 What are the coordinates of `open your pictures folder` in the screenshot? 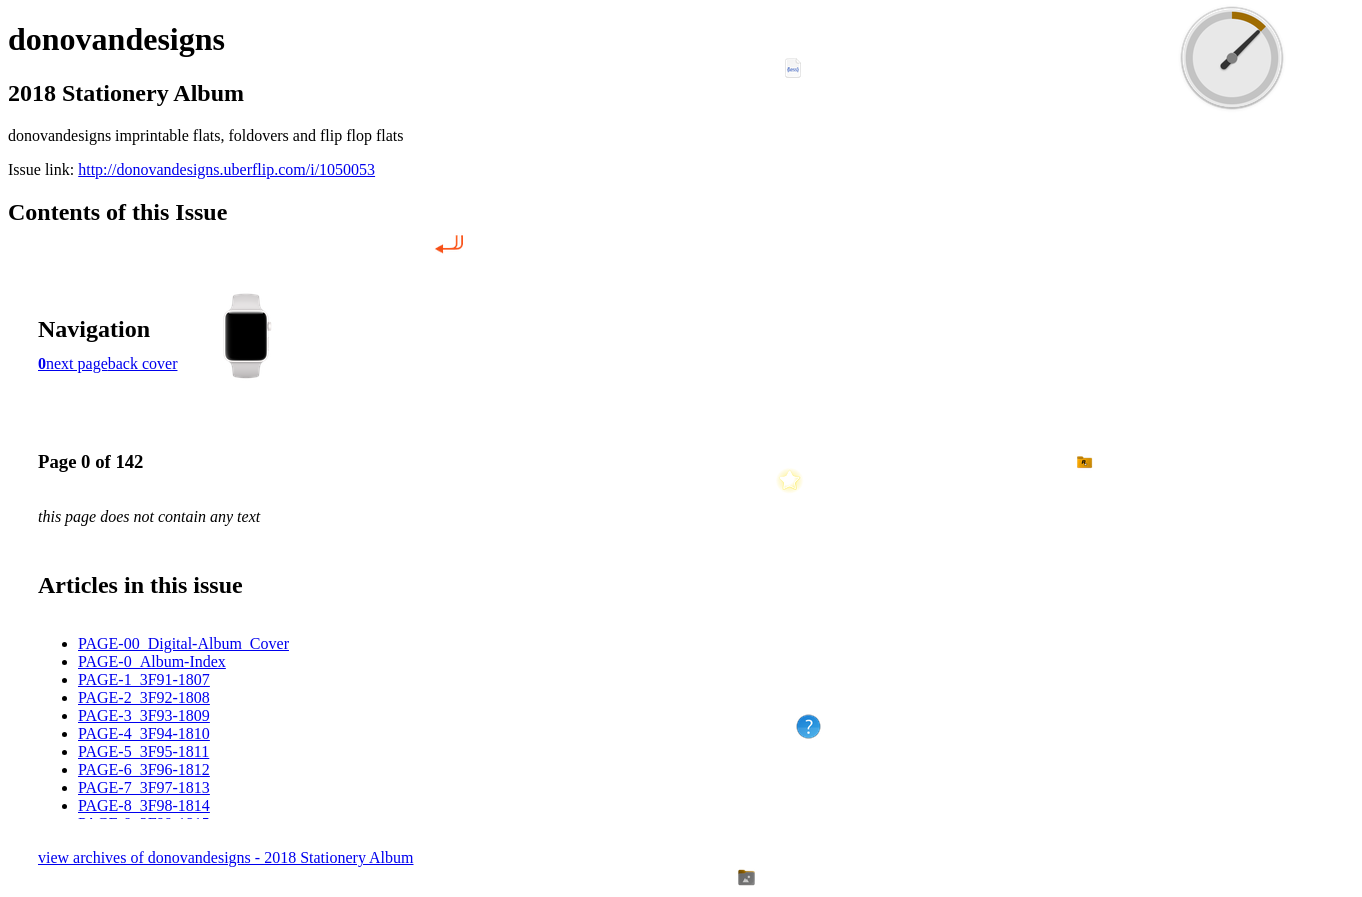 It's located at (746, 877).